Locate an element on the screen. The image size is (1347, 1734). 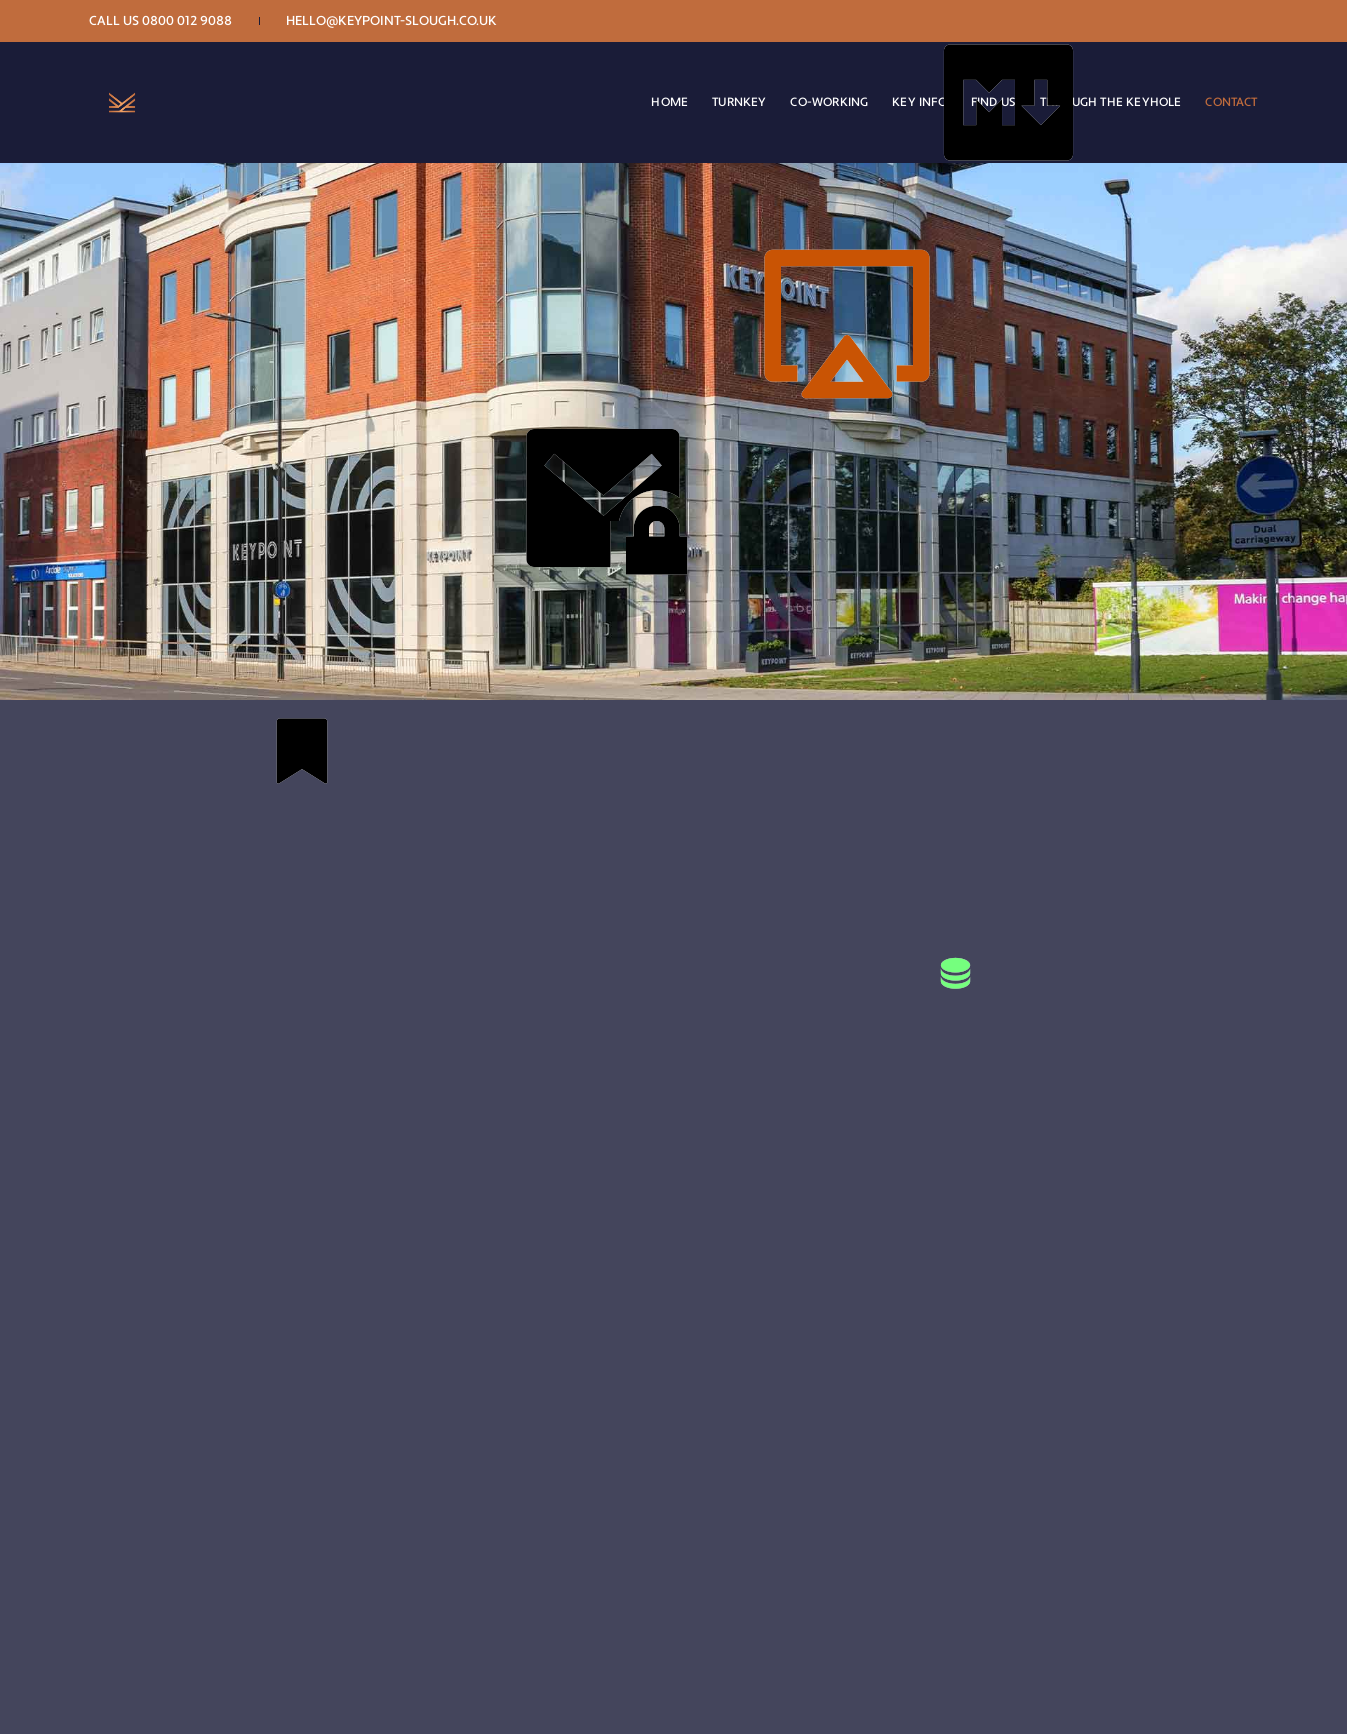
download markdown file is located at coordinates (1008, 102).